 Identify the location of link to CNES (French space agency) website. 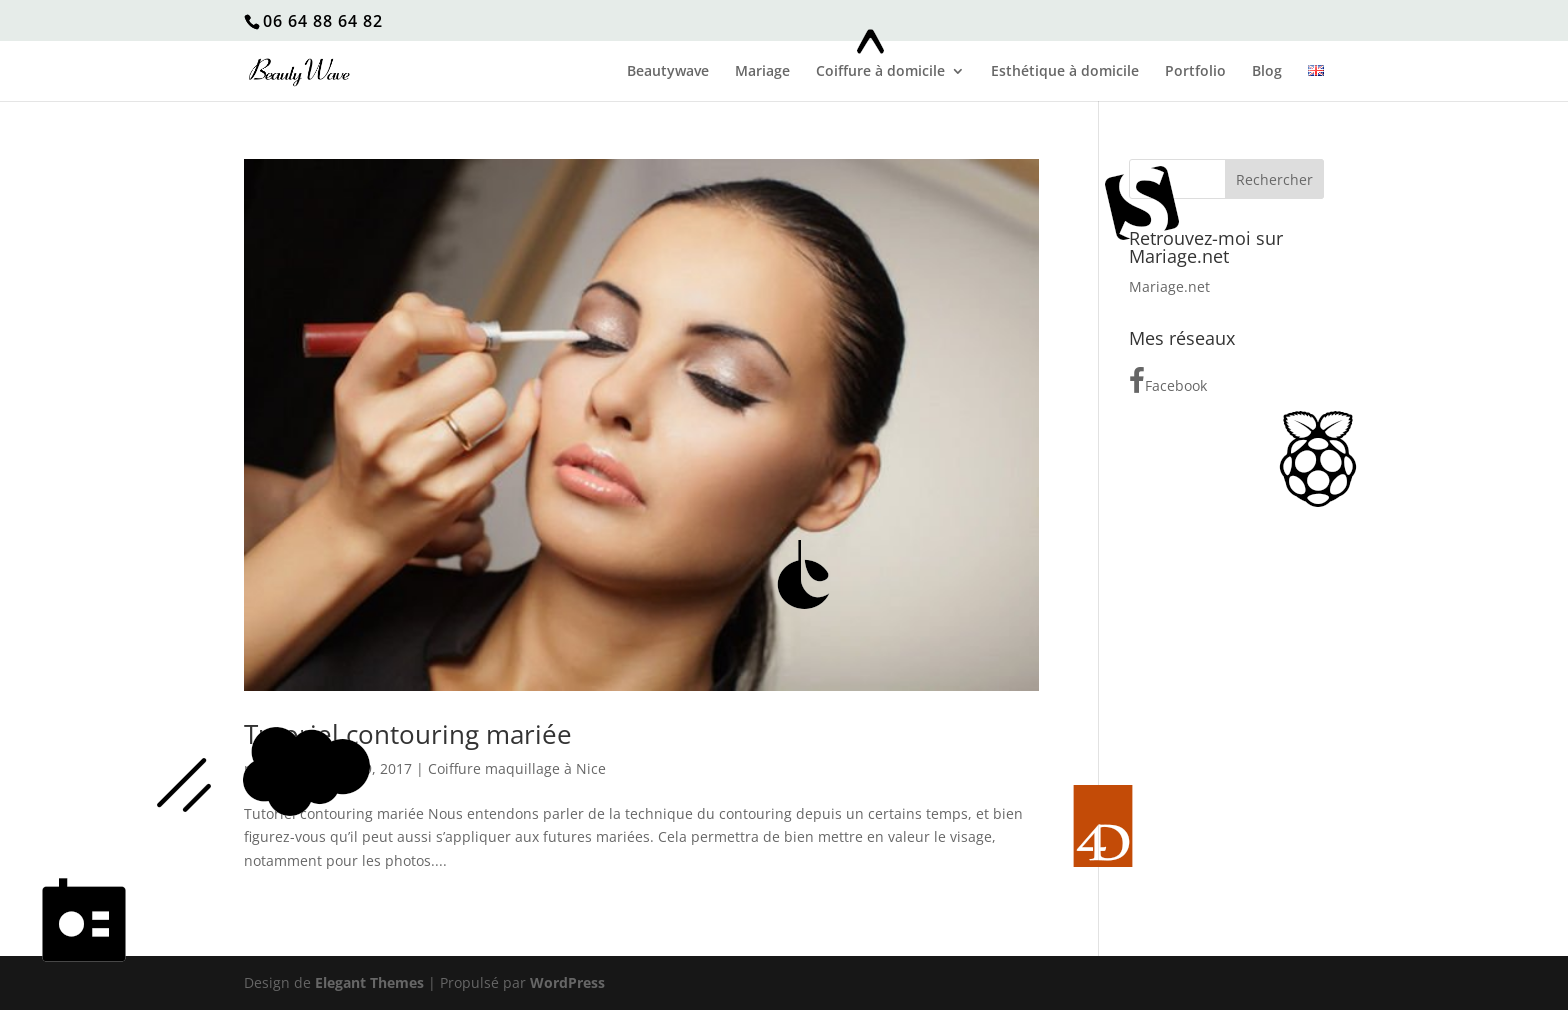
(803, 574).